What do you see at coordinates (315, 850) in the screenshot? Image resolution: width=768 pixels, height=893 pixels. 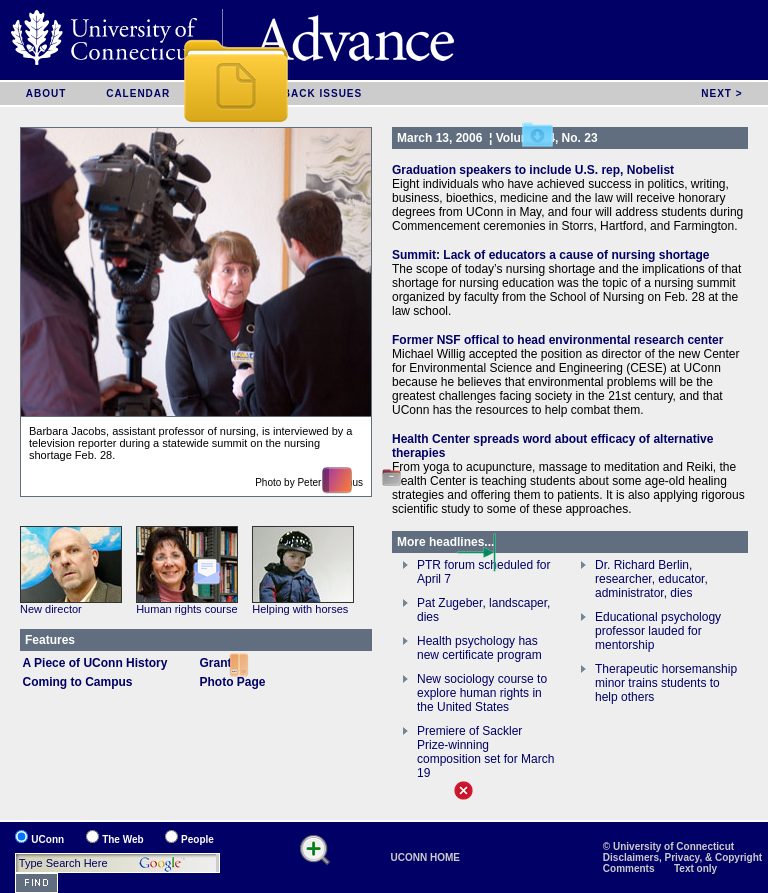 I see `zoom in to view content closer` at bounding box center [315, 850].